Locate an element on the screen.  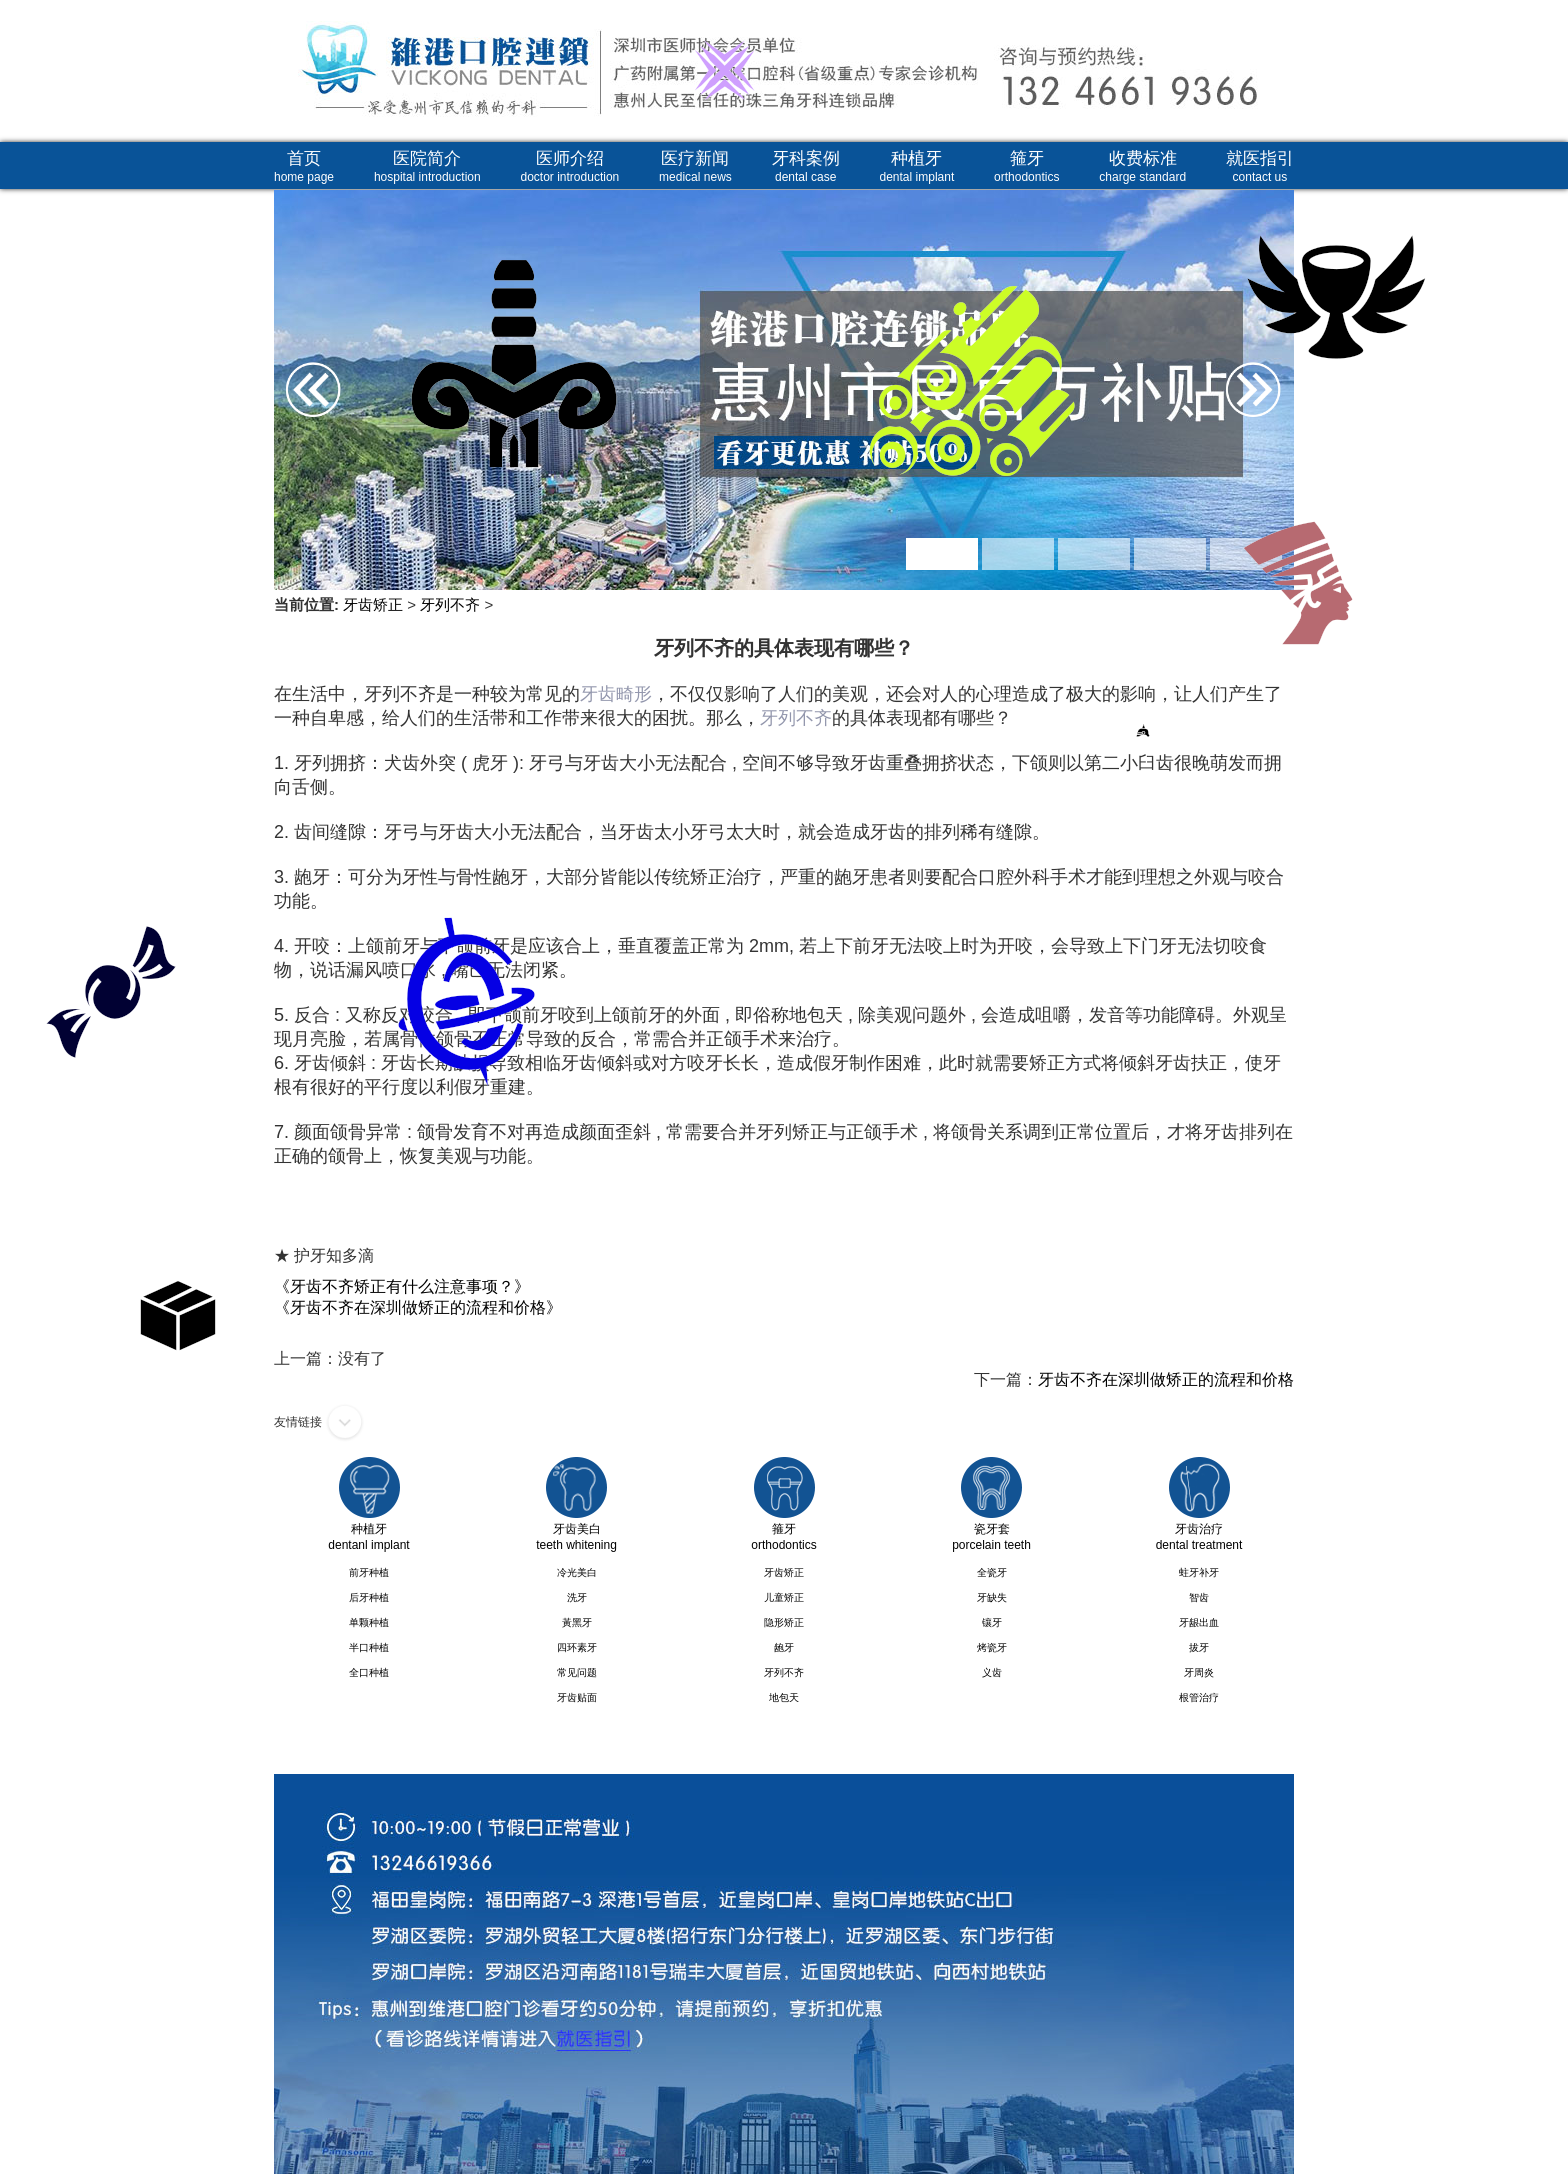
view legendary or rare item details is located at coordinates (1336, 293).